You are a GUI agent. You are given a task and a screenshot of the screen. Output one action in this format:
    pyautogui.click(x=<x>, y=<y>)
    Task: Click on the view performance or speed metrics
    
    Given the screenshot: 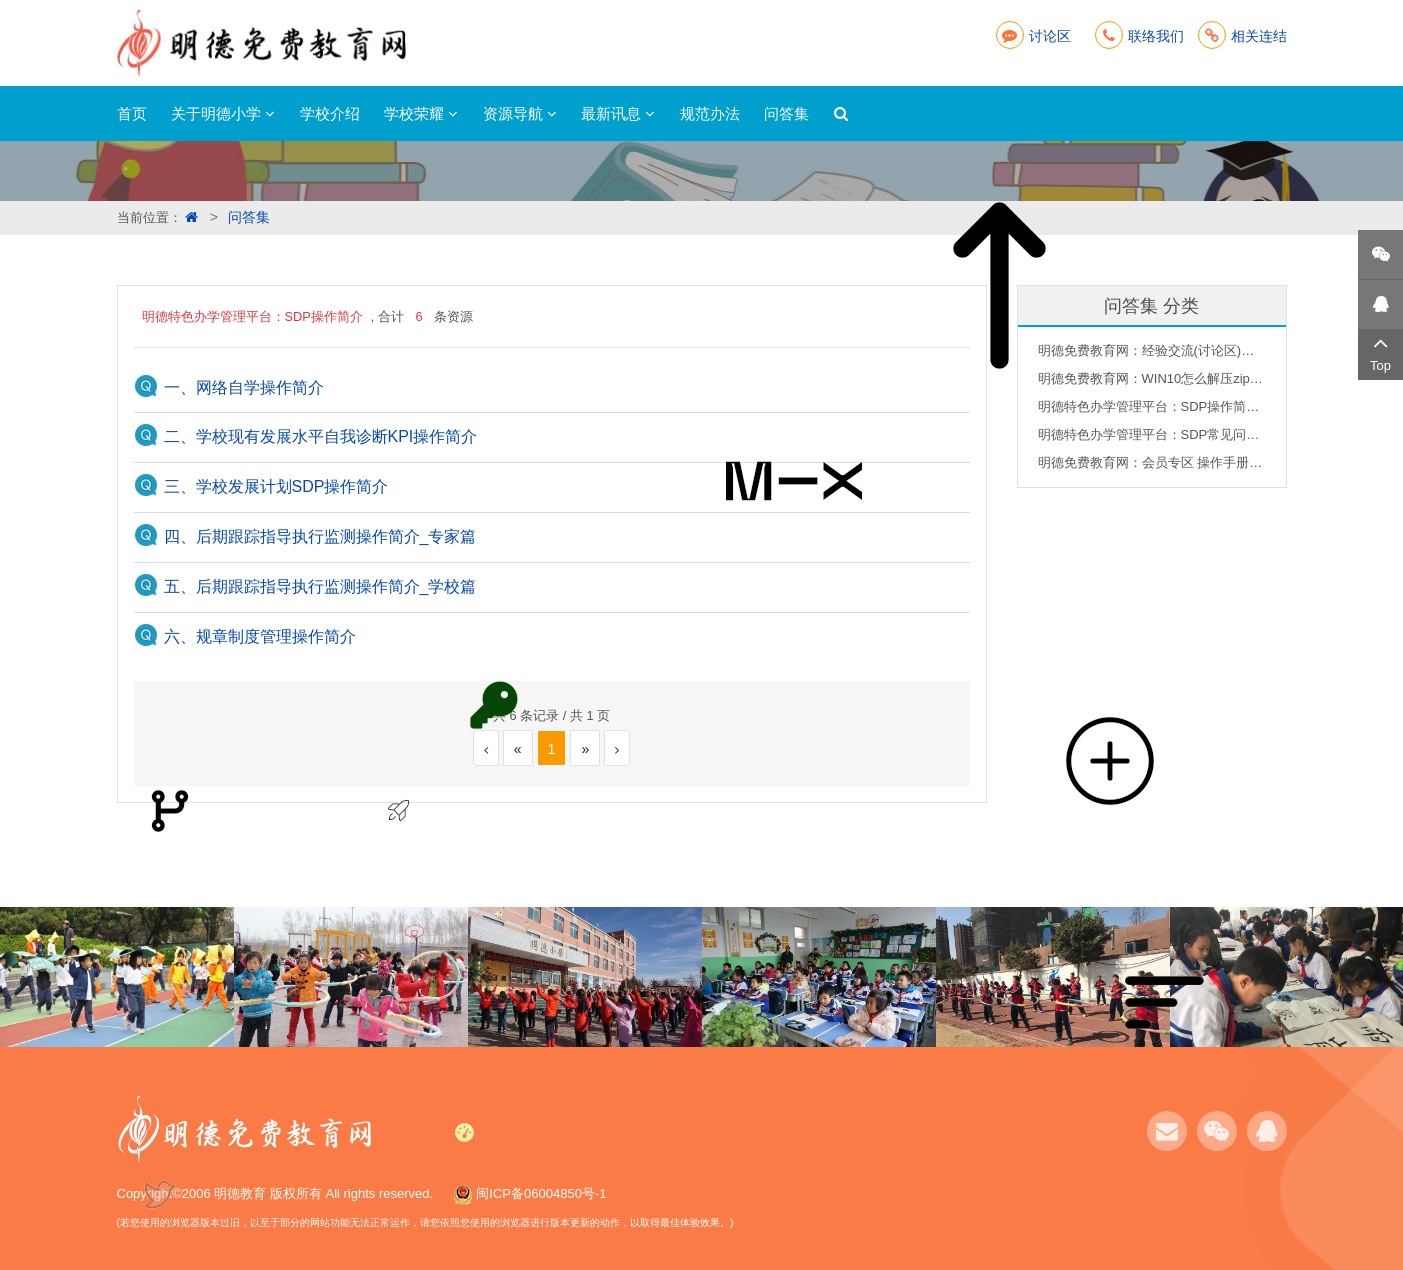 What is the action you would take?
    pyautogui.click(x=464, y=1132)
    